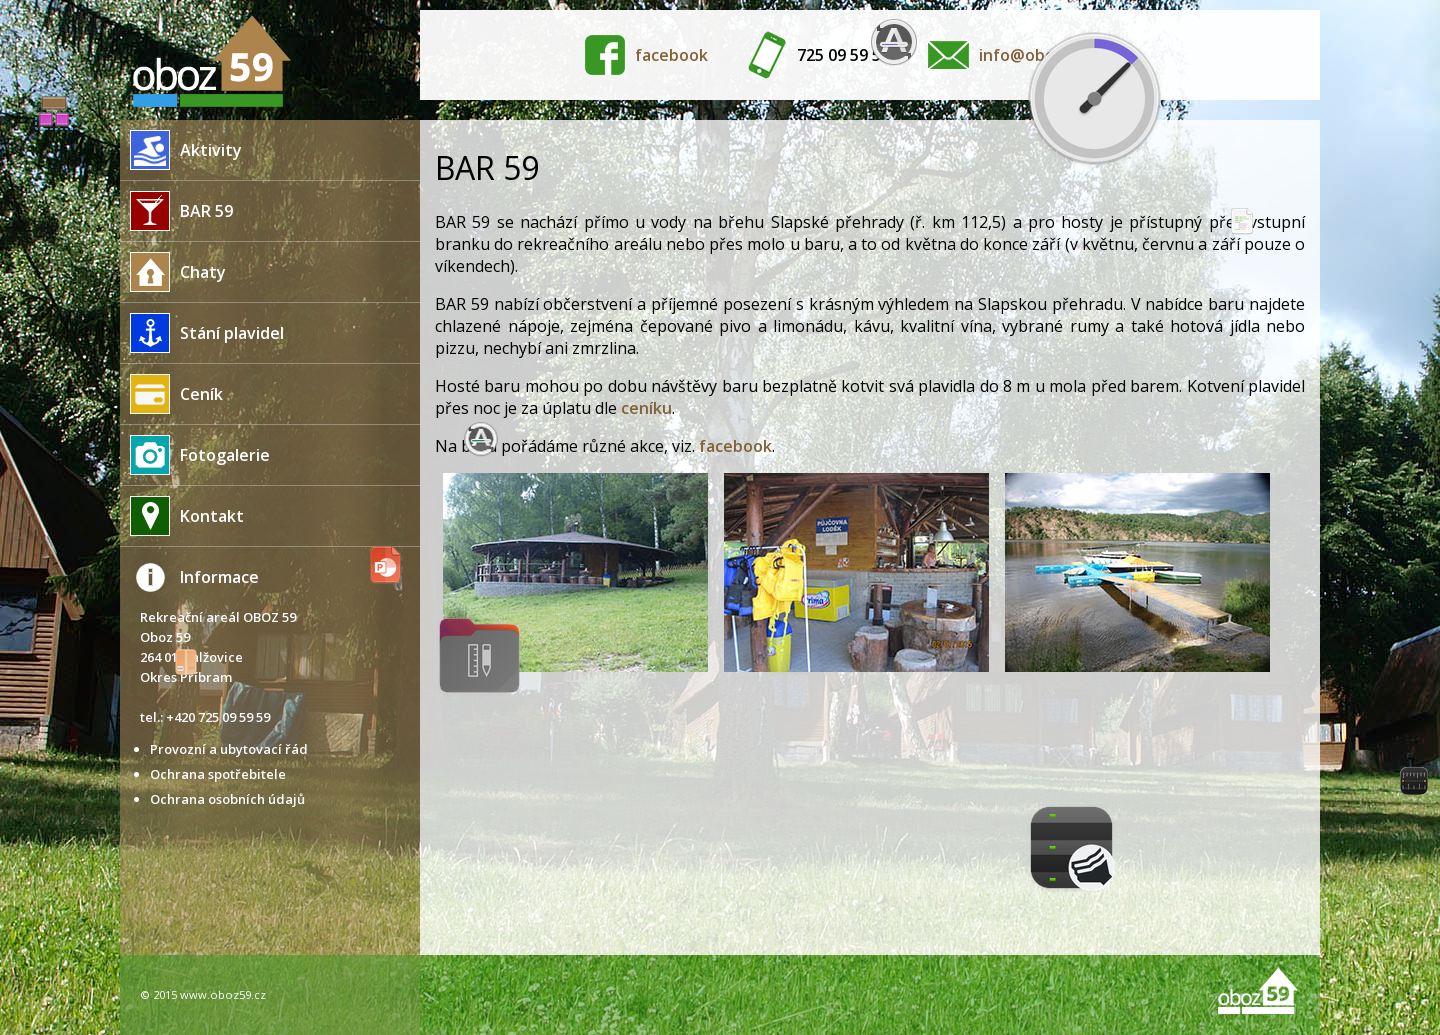 This screenshot has width=1440, height=1035. I want to click on check for system software updates, so click(894, 42).